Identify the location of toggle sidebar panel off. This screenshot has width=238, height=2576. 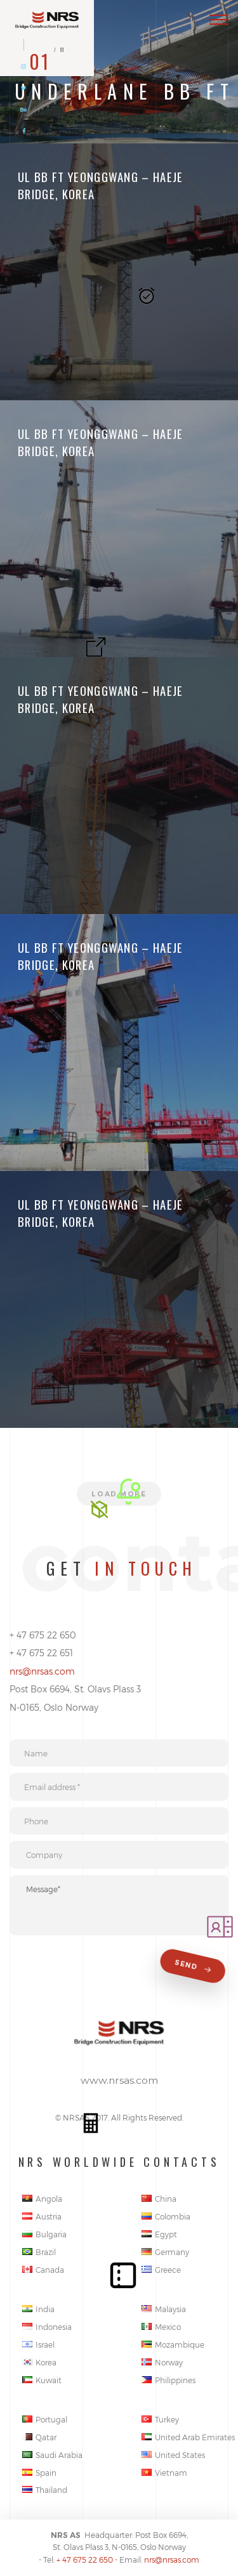
(123, 2275).